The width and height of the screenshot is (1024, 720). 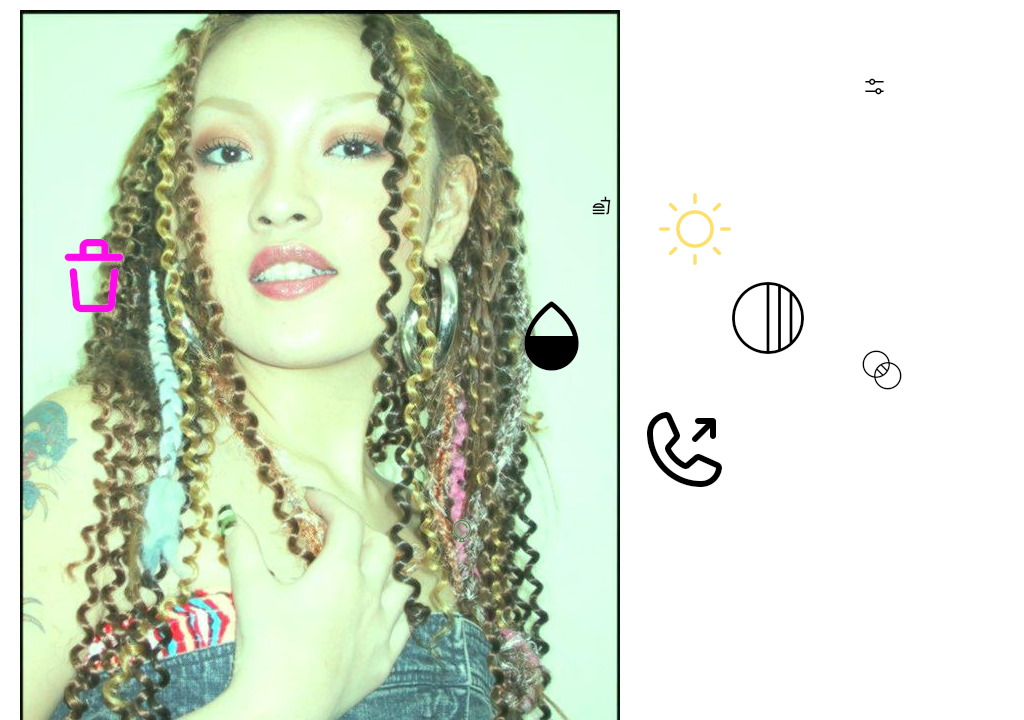 I want to click on celebration or party event indicator, so click(x=462, y=531).